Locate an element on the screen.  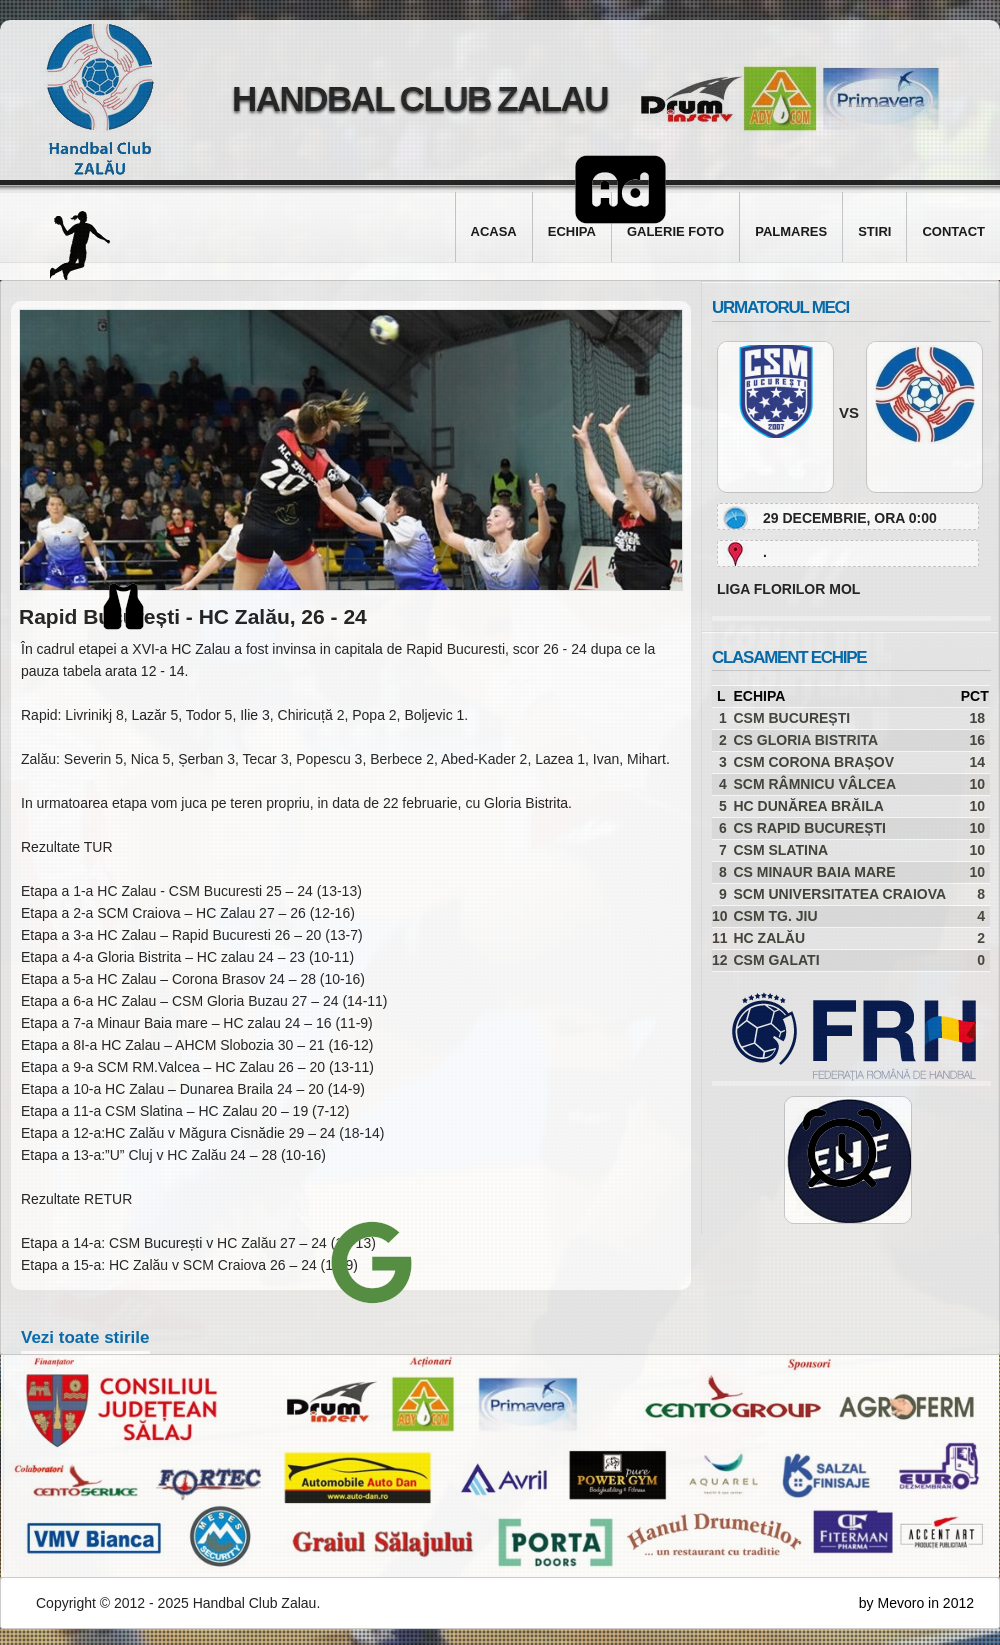
select safety vest or protective gear is located at coordinates (123, 606).